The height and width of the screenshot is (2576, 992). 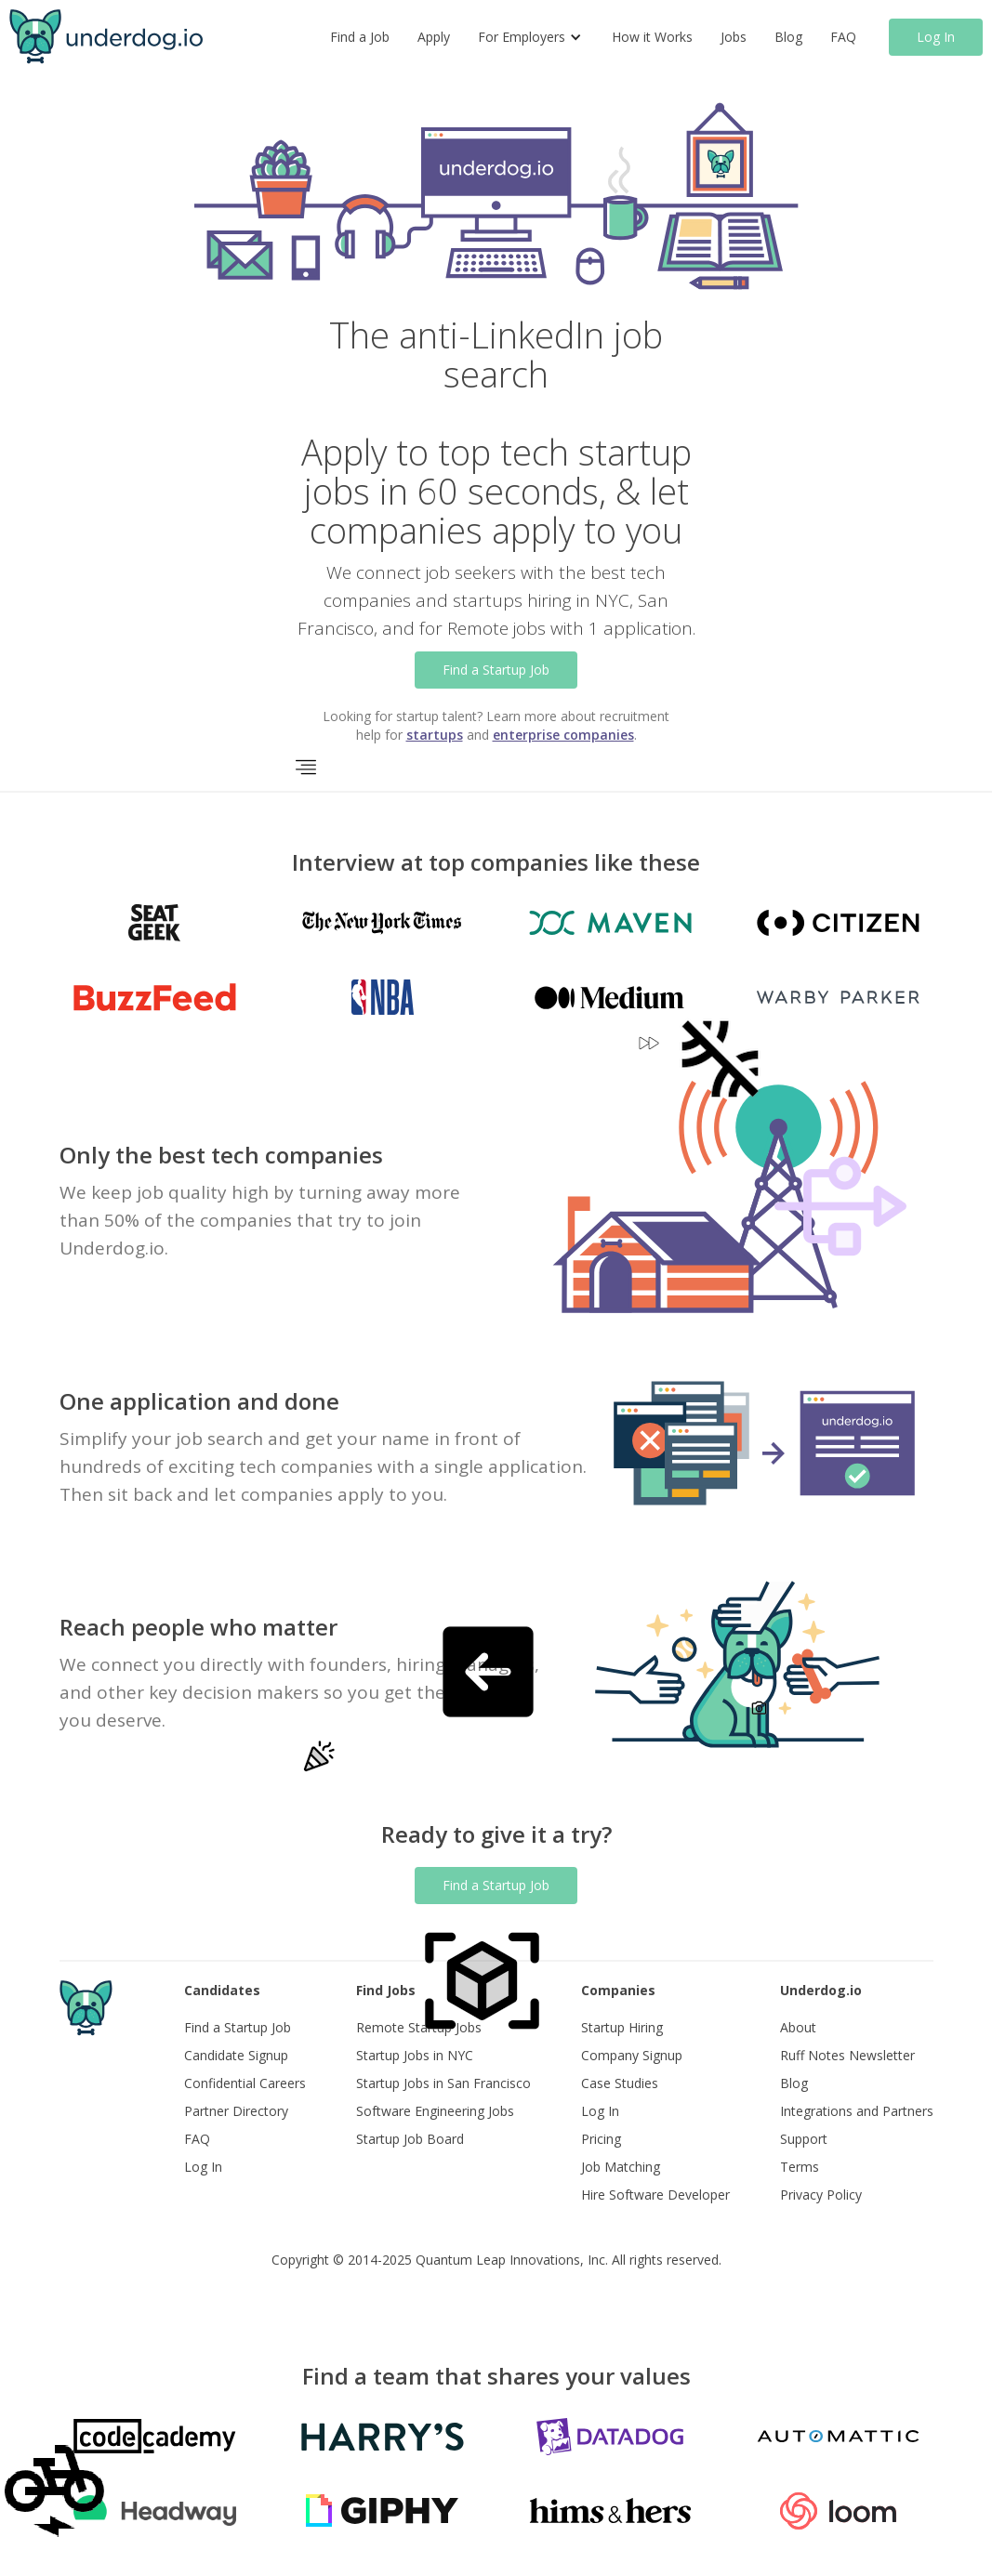 What do you see at coordinates (840, 1206) in the screenshot?
I see `connect a USB device` at bounding box center [840, 1206].